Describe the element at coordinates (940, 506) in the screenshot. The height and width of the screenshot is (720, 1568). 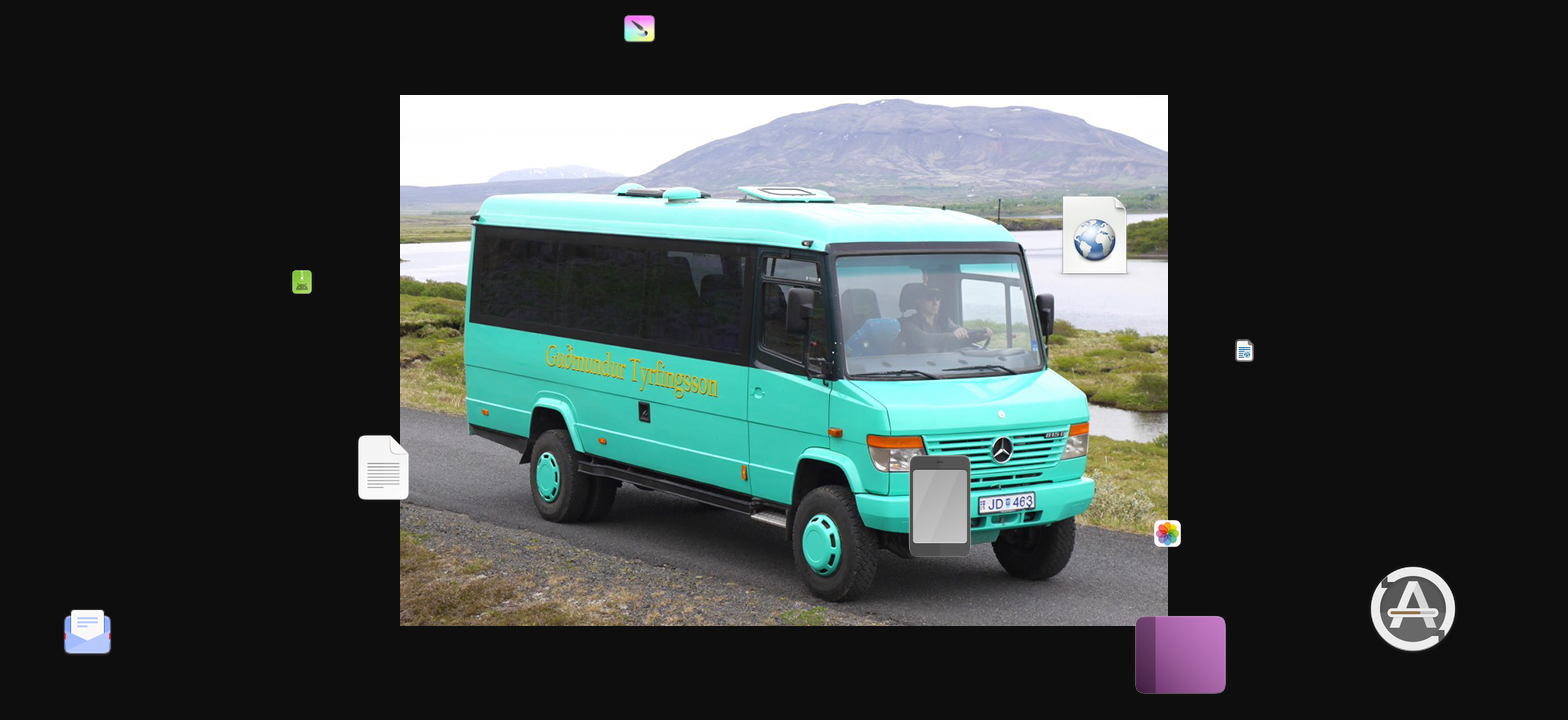
I see `indicates a mobile device or smartphone` at that location.